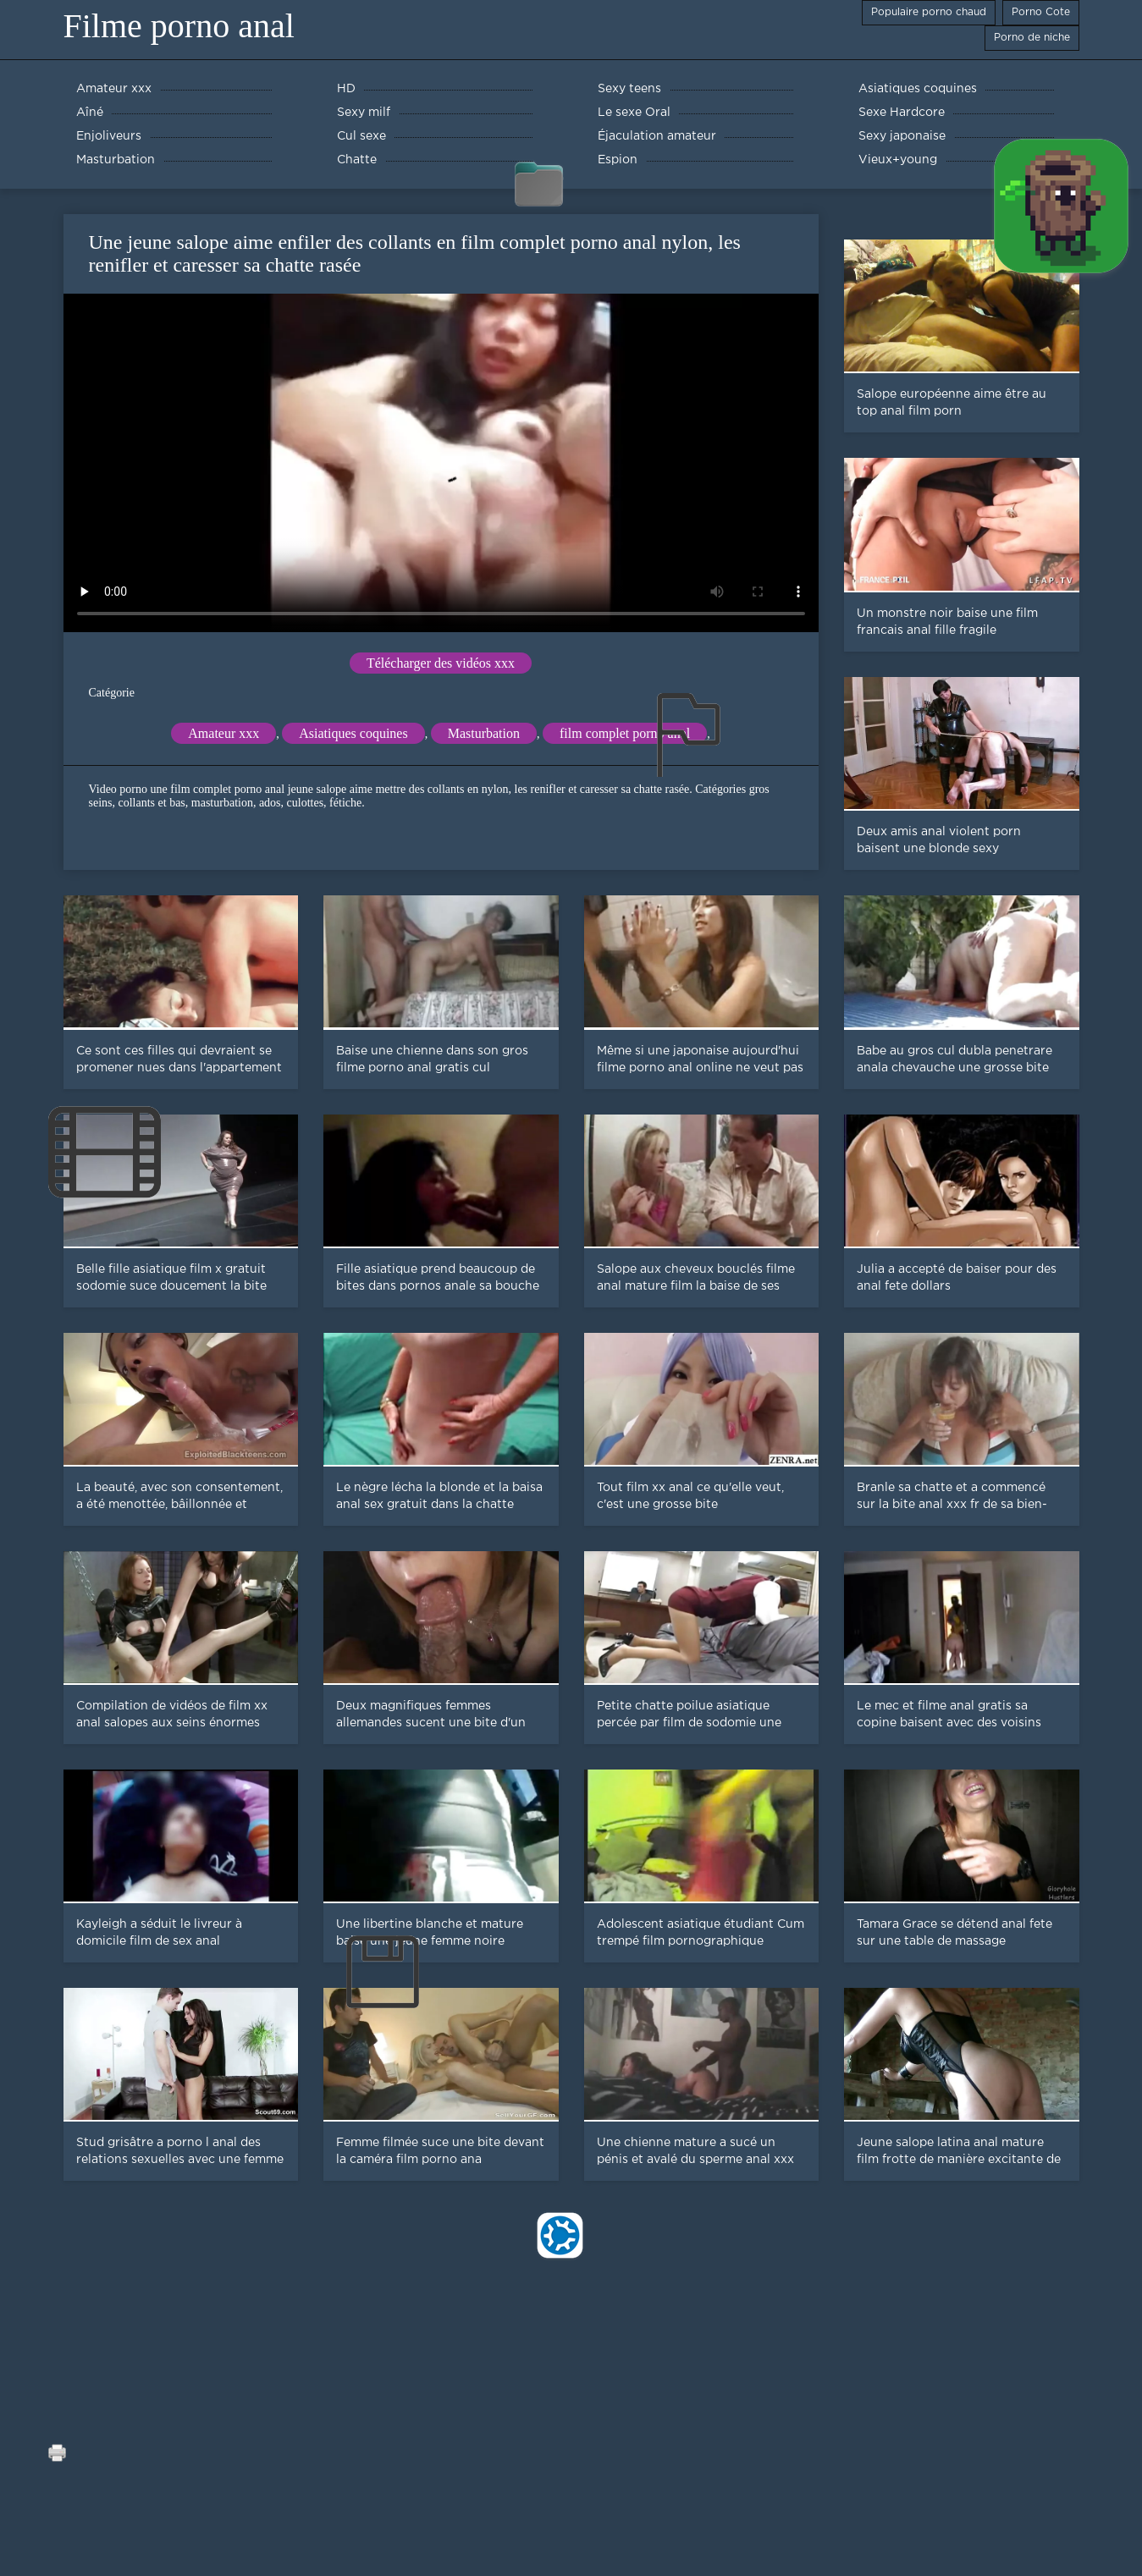  What do you see at coordinates (688, 735) in the screenshot?
I see `access region or language settings` at bounding box center [688, 735].